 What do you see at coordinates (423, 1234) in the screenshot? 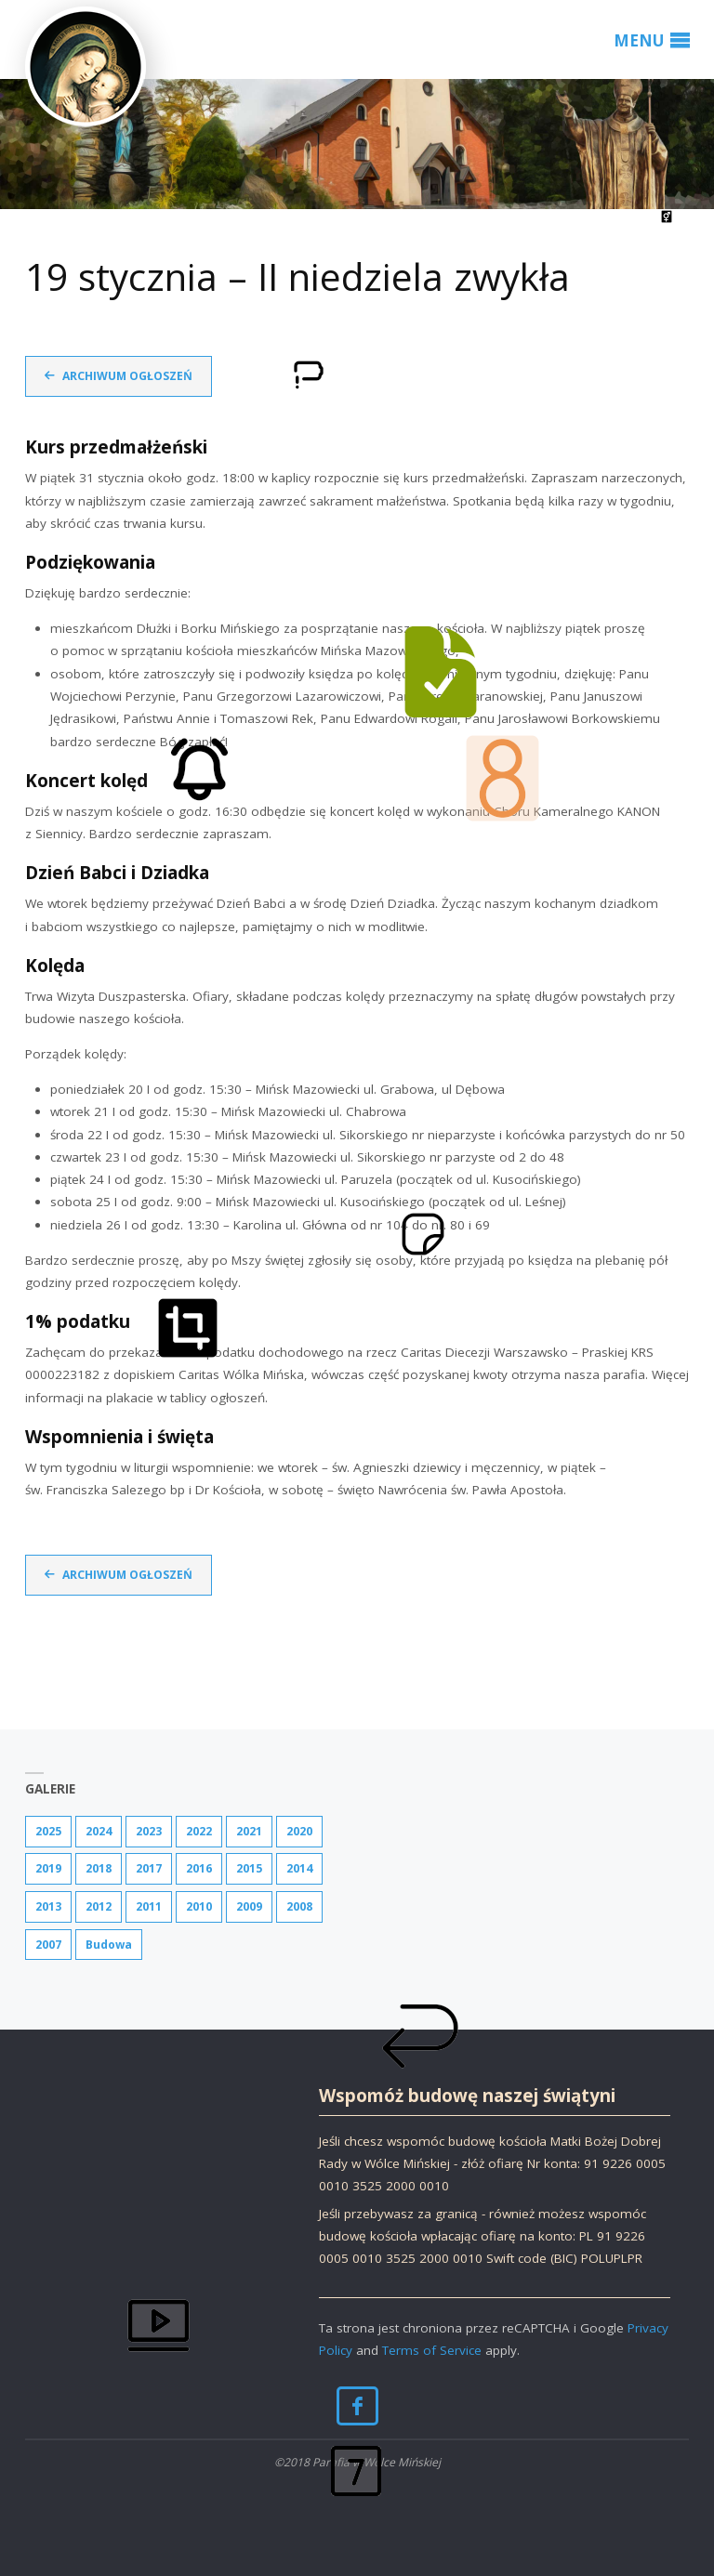
I see `add a sticker to your message` at bounding box center [423, 1234].